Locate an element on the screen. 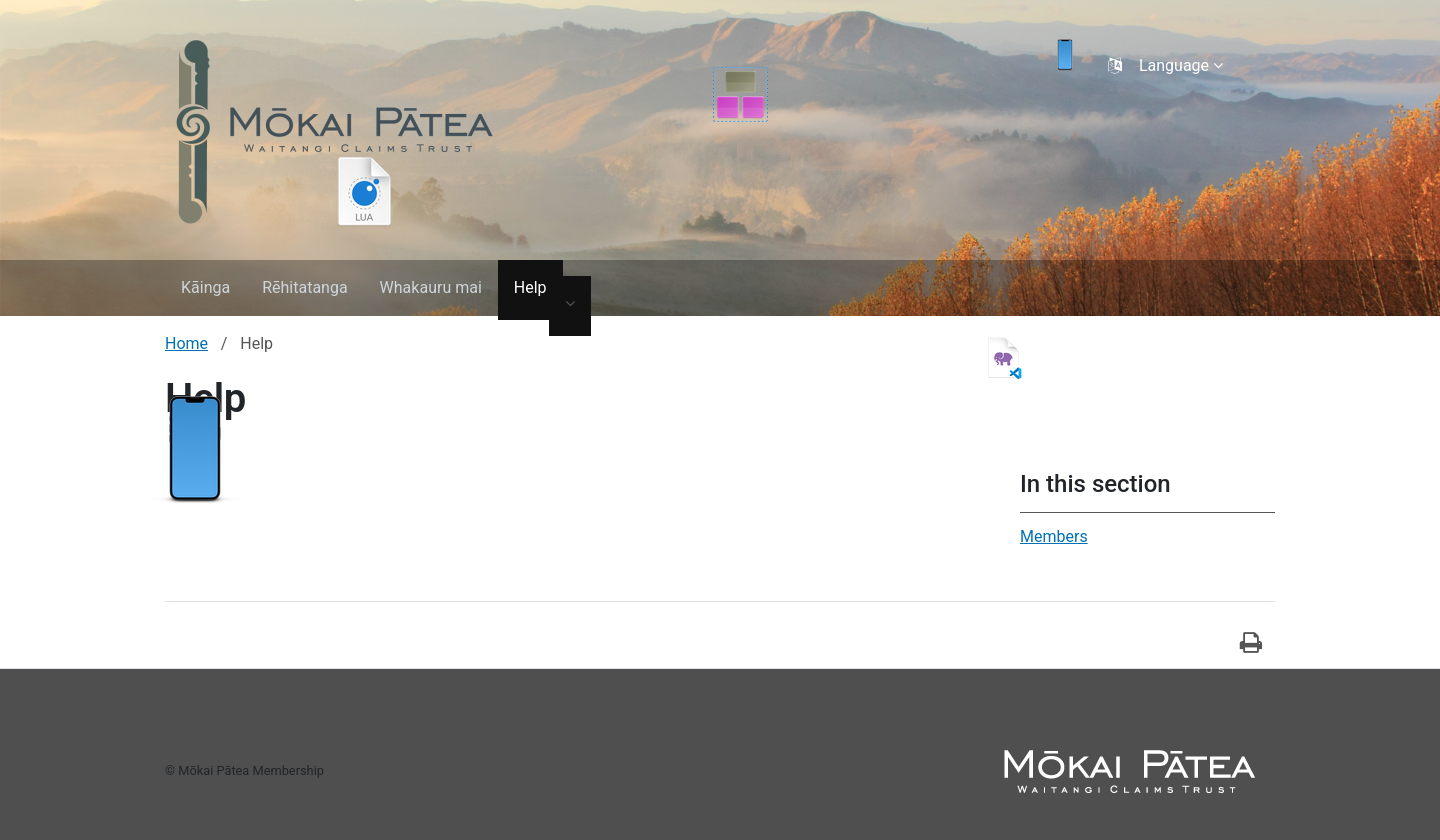 Image resolution: width=1440 pixels, height=840 pixels. a lua script or source code file is located at coordinates (364, 192).